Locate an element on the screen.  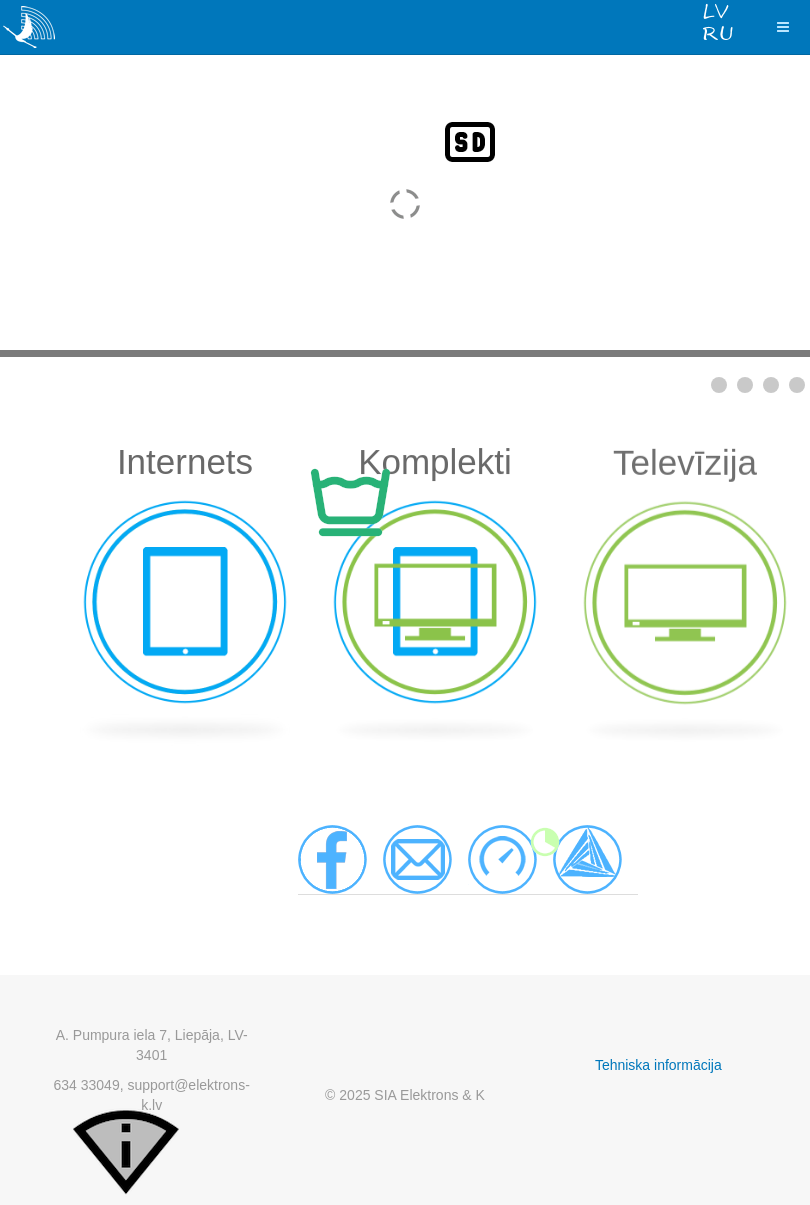
indicates 33% progress or completion is located at coordinates (545, 842).